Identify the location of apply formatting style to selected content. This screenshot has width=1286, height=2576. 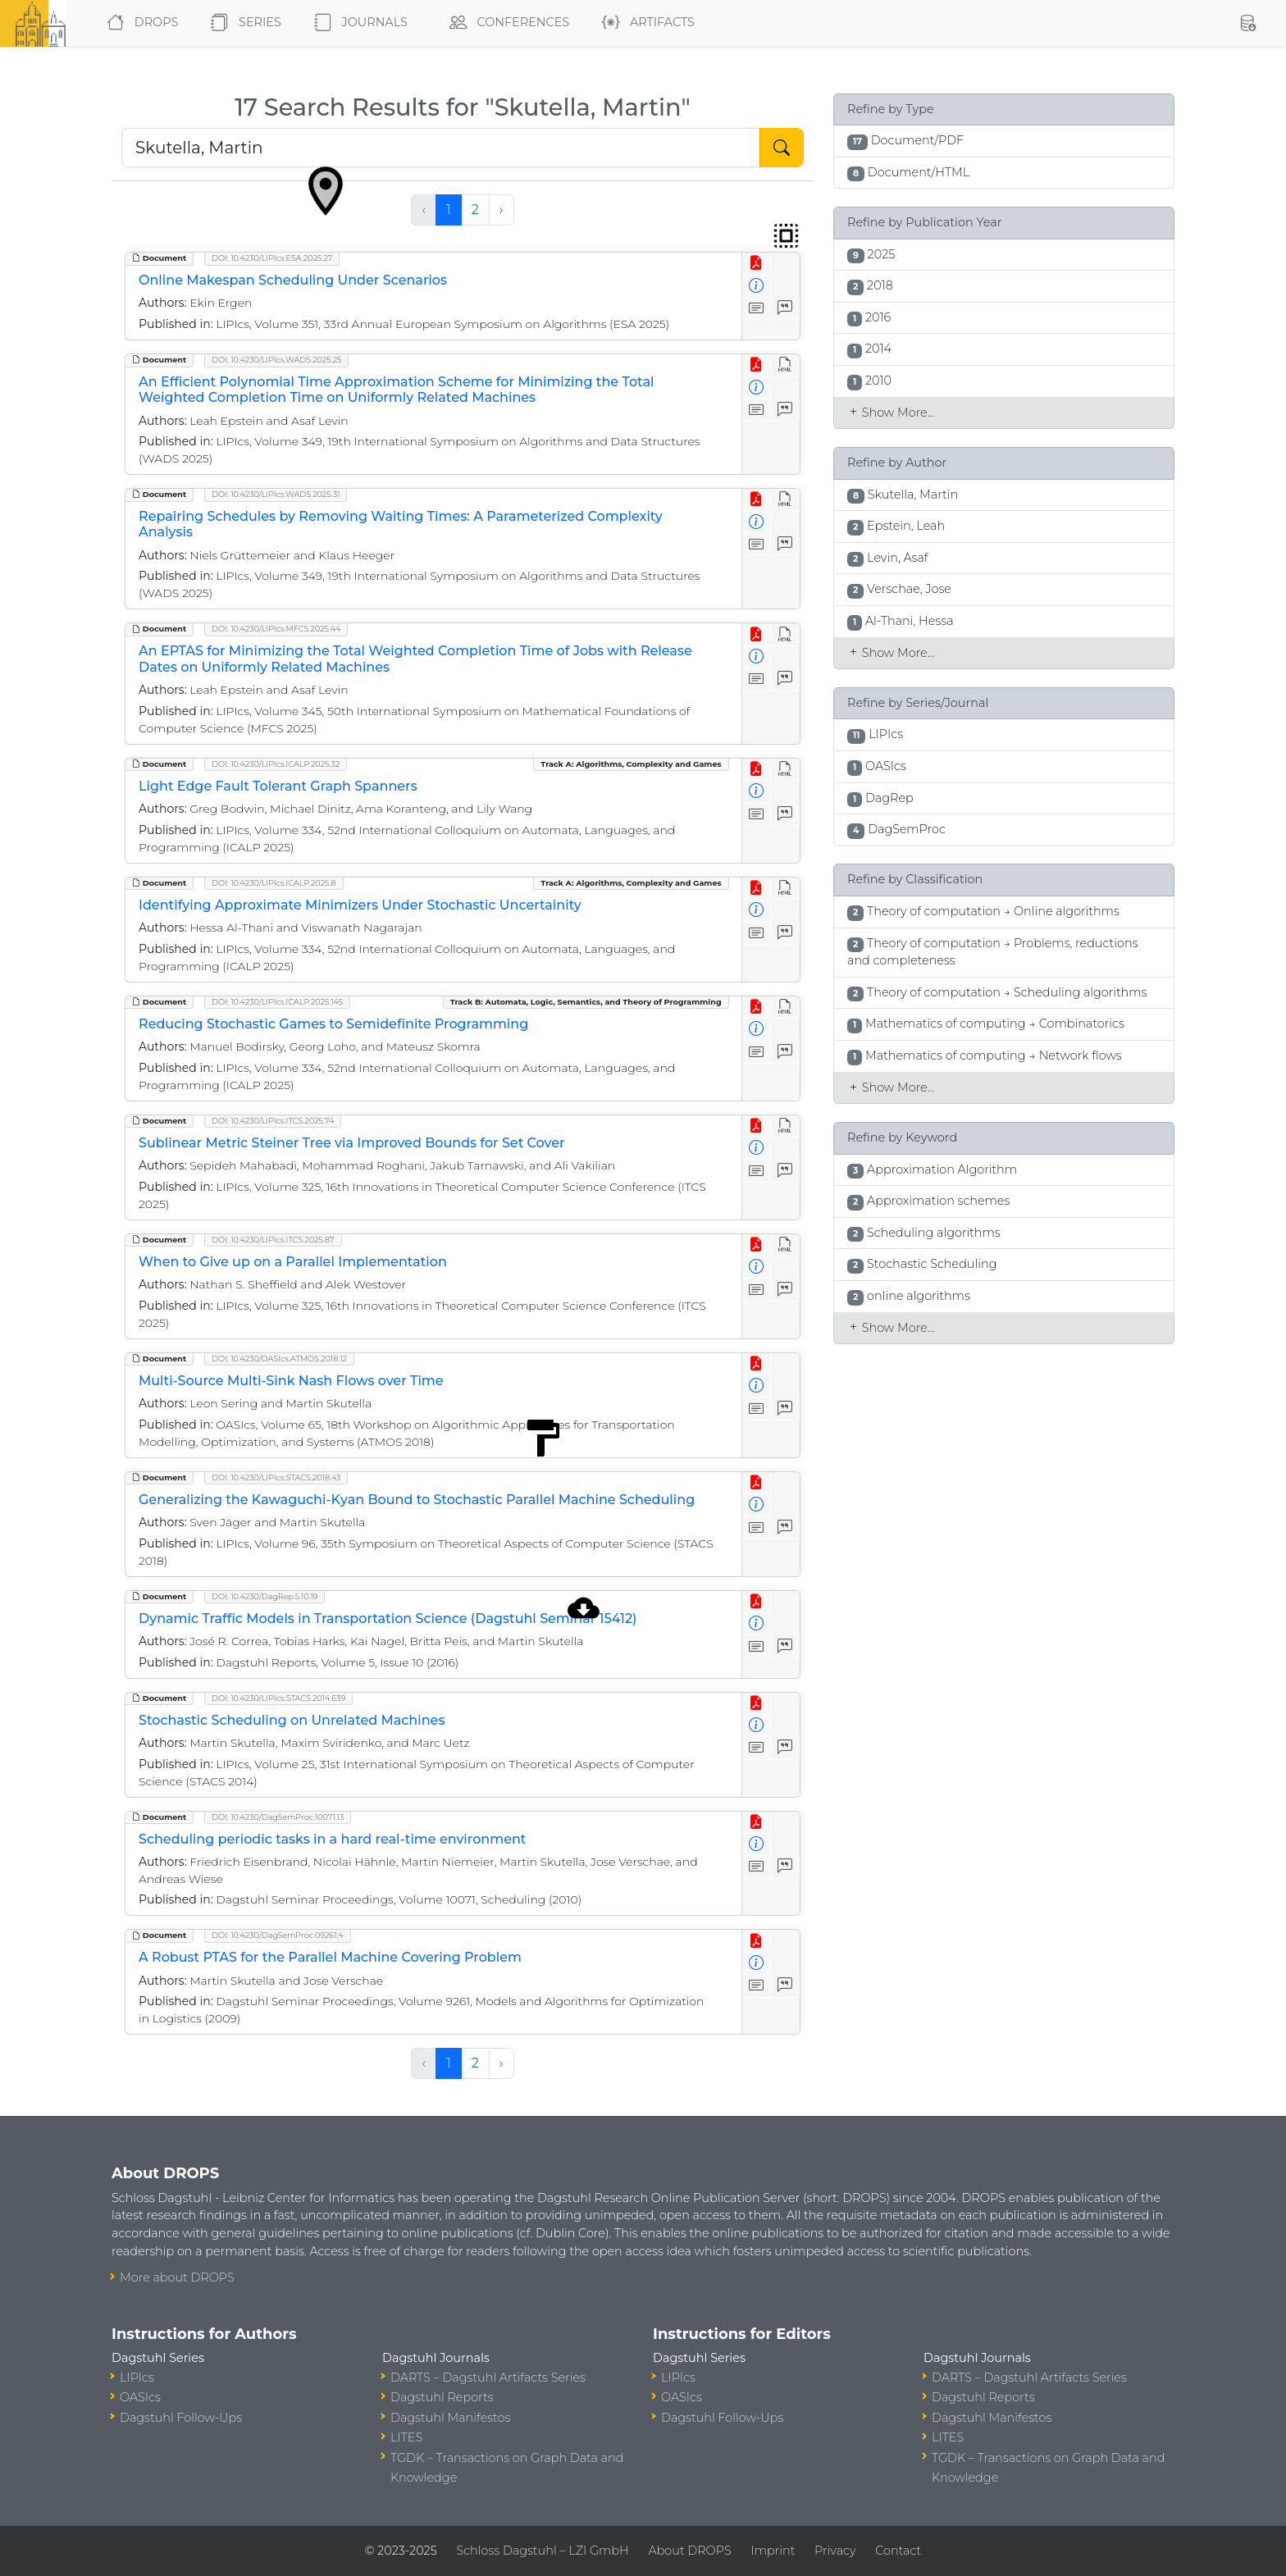
(542, 1438).